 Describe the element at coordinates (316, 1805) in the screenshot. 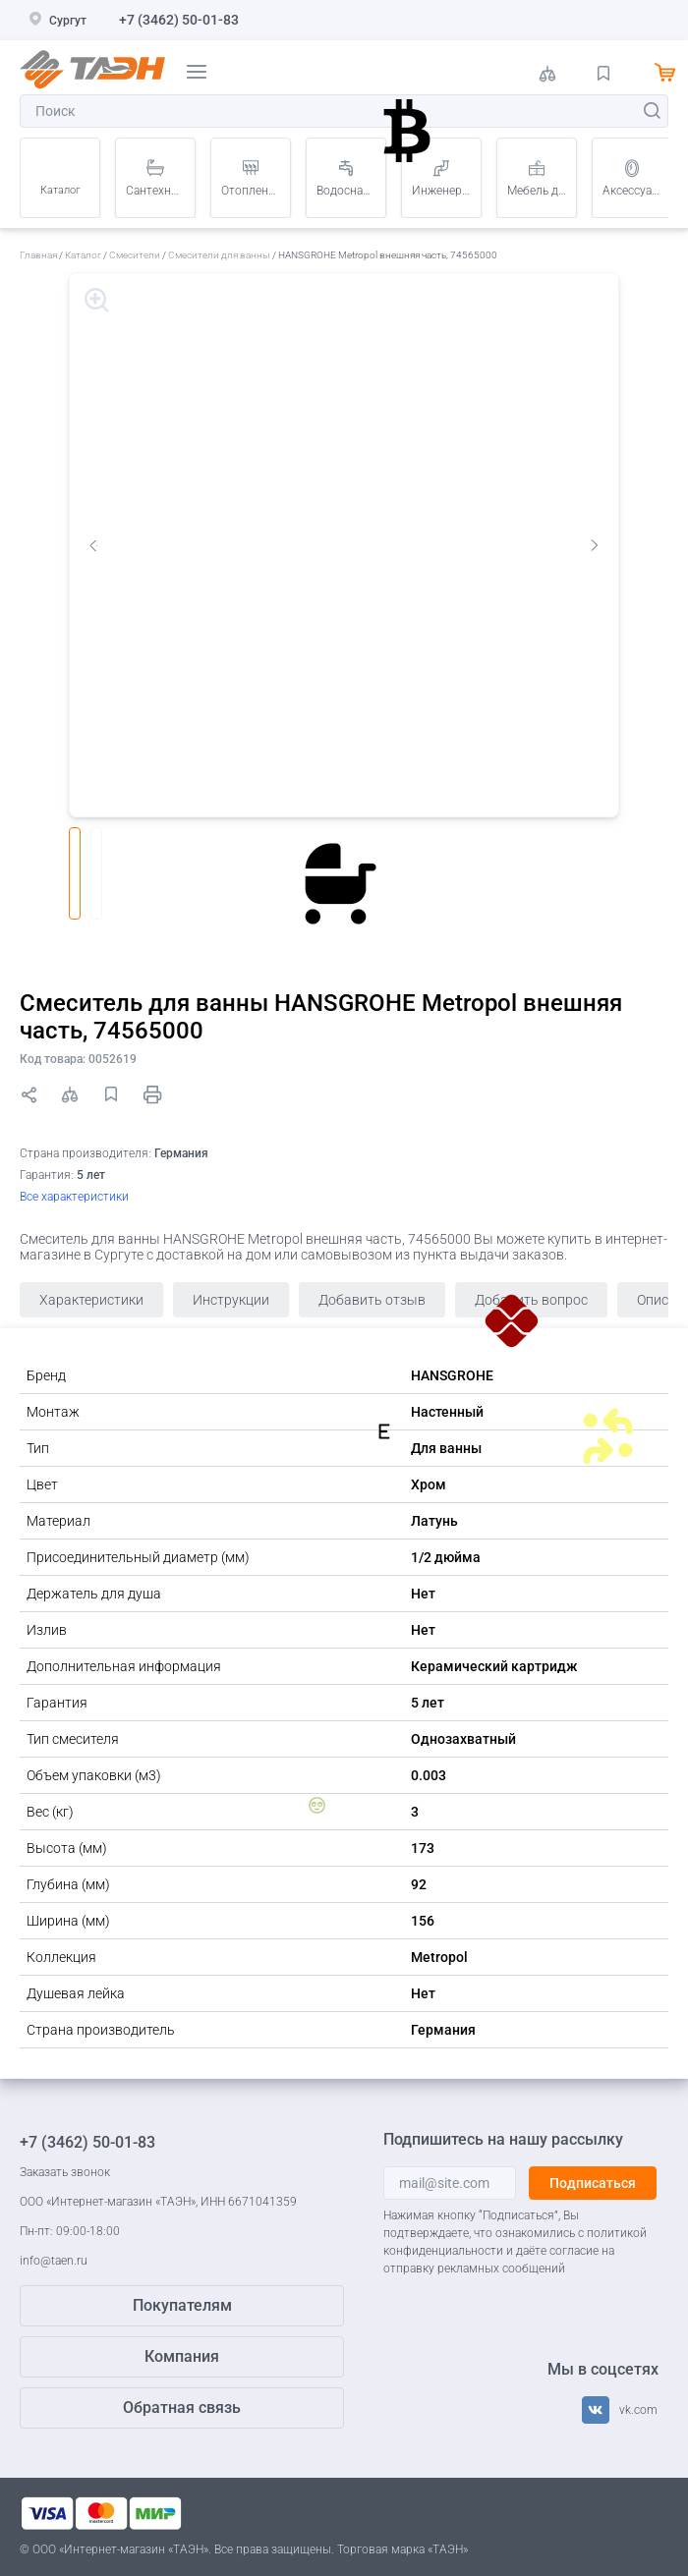

I see `express annoyance or exasperation` at that location.